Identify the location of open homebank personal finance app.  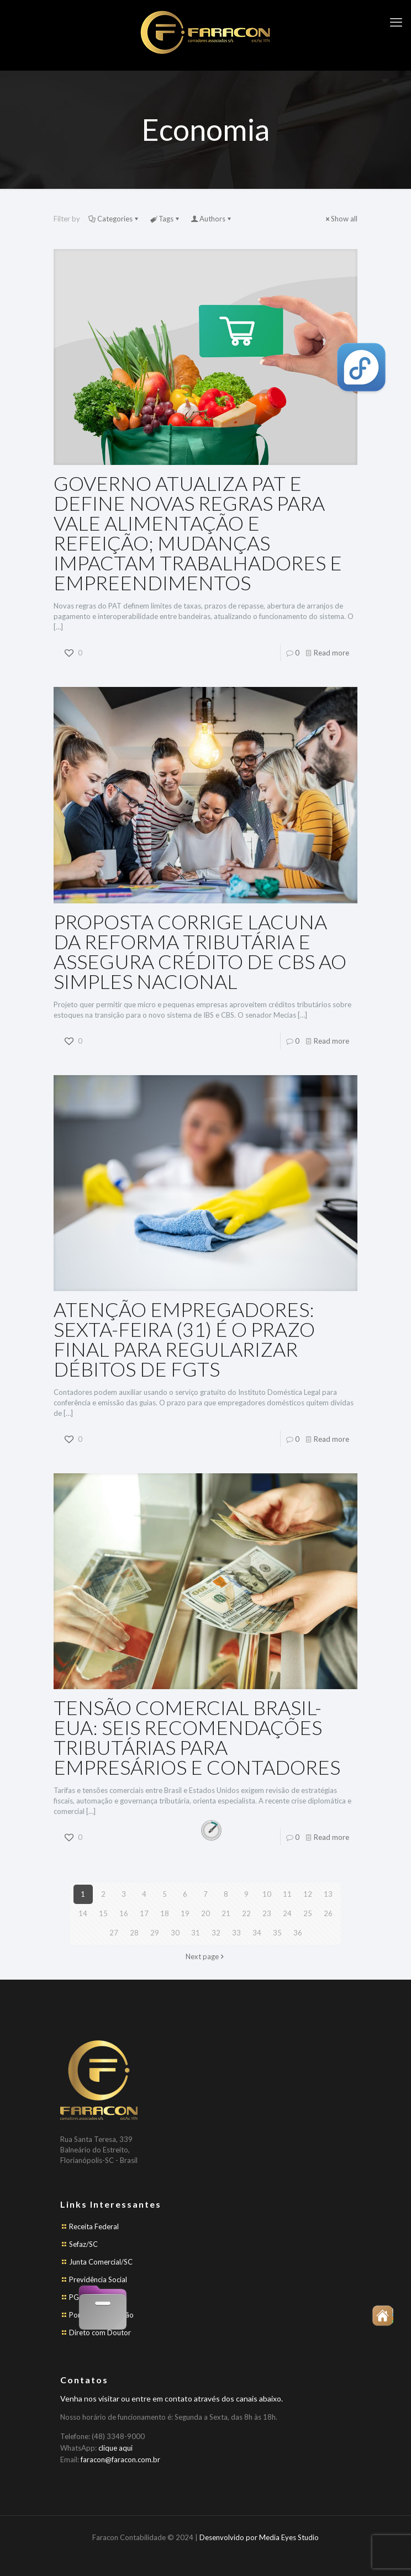
(382, 2315).